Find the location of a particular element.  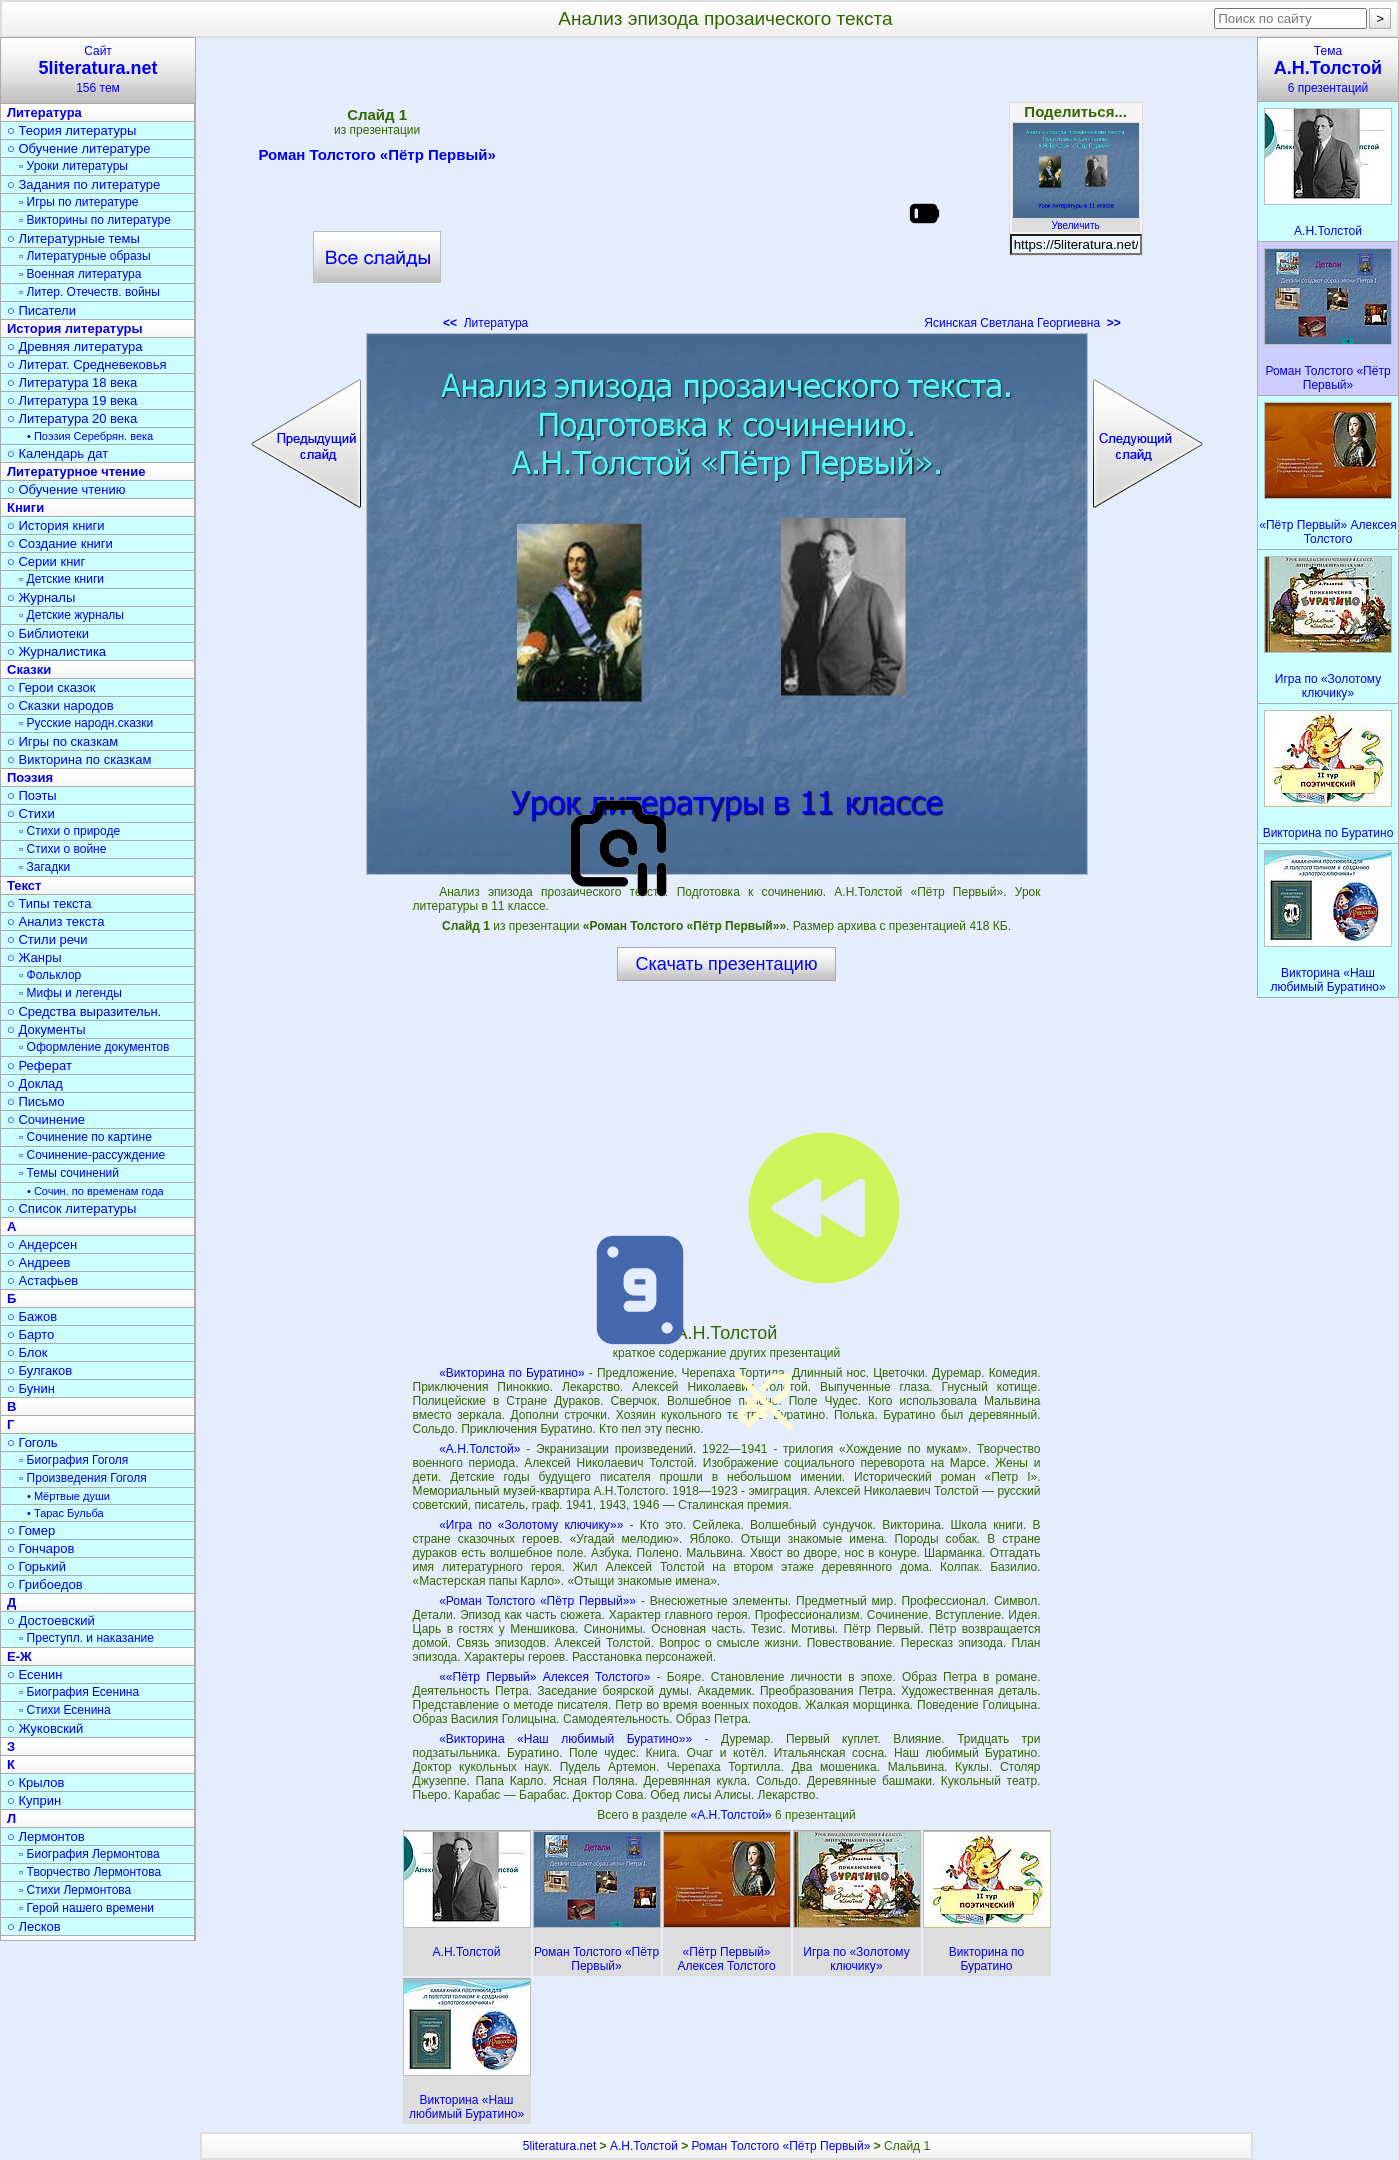

skip to previous track is located at coordinates (824, 1208).